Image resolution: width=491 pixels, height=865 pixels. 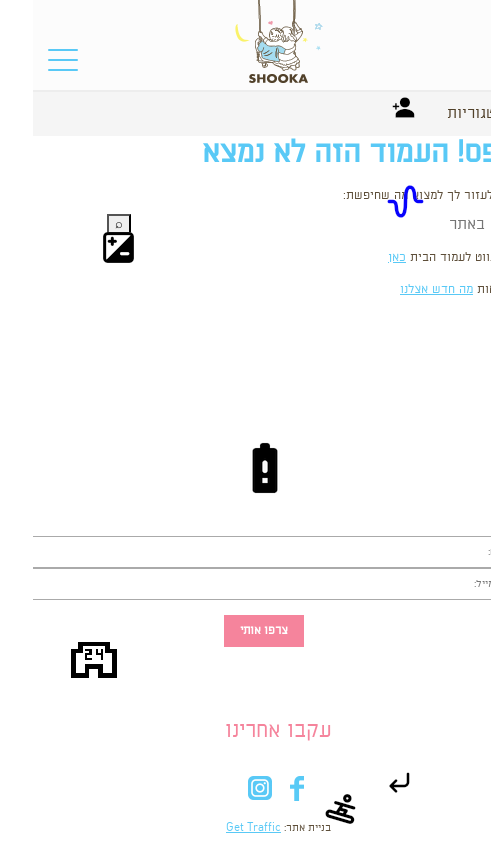 I want to click on adjust audio or sound wave settings, so click(x=405, y=201).